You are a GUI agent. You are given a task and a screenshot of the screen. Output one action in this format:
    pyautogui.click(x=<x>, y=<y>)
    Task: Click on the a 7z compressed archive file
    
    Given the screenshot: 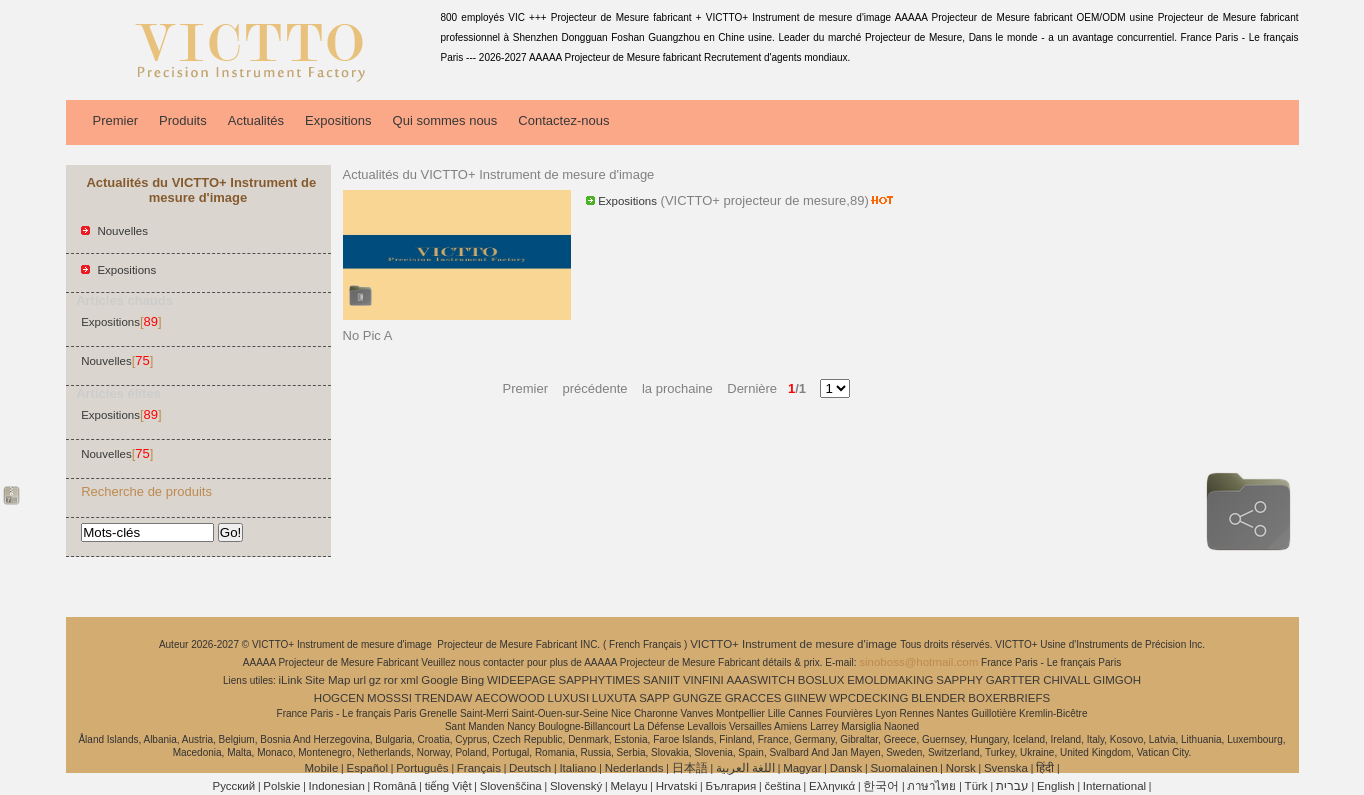 What is the action you would take?
    pyautogui.click(x=11, y=495)
    